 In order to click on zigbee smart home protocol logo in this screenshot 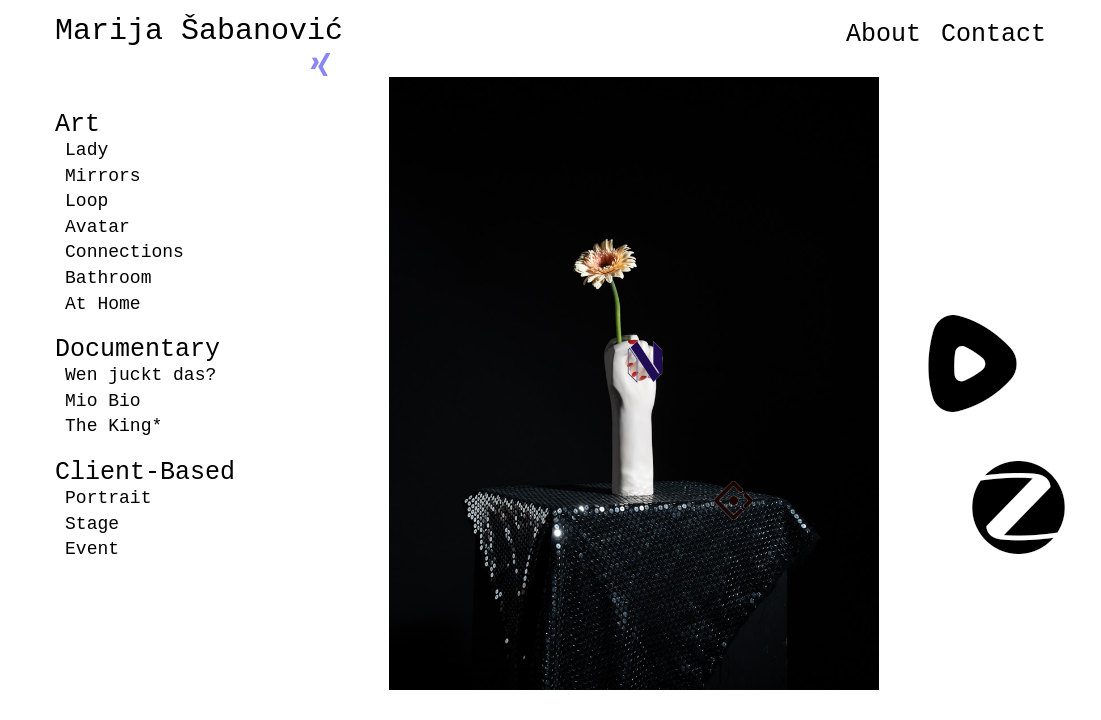, I will do `click(1018, 507)`.